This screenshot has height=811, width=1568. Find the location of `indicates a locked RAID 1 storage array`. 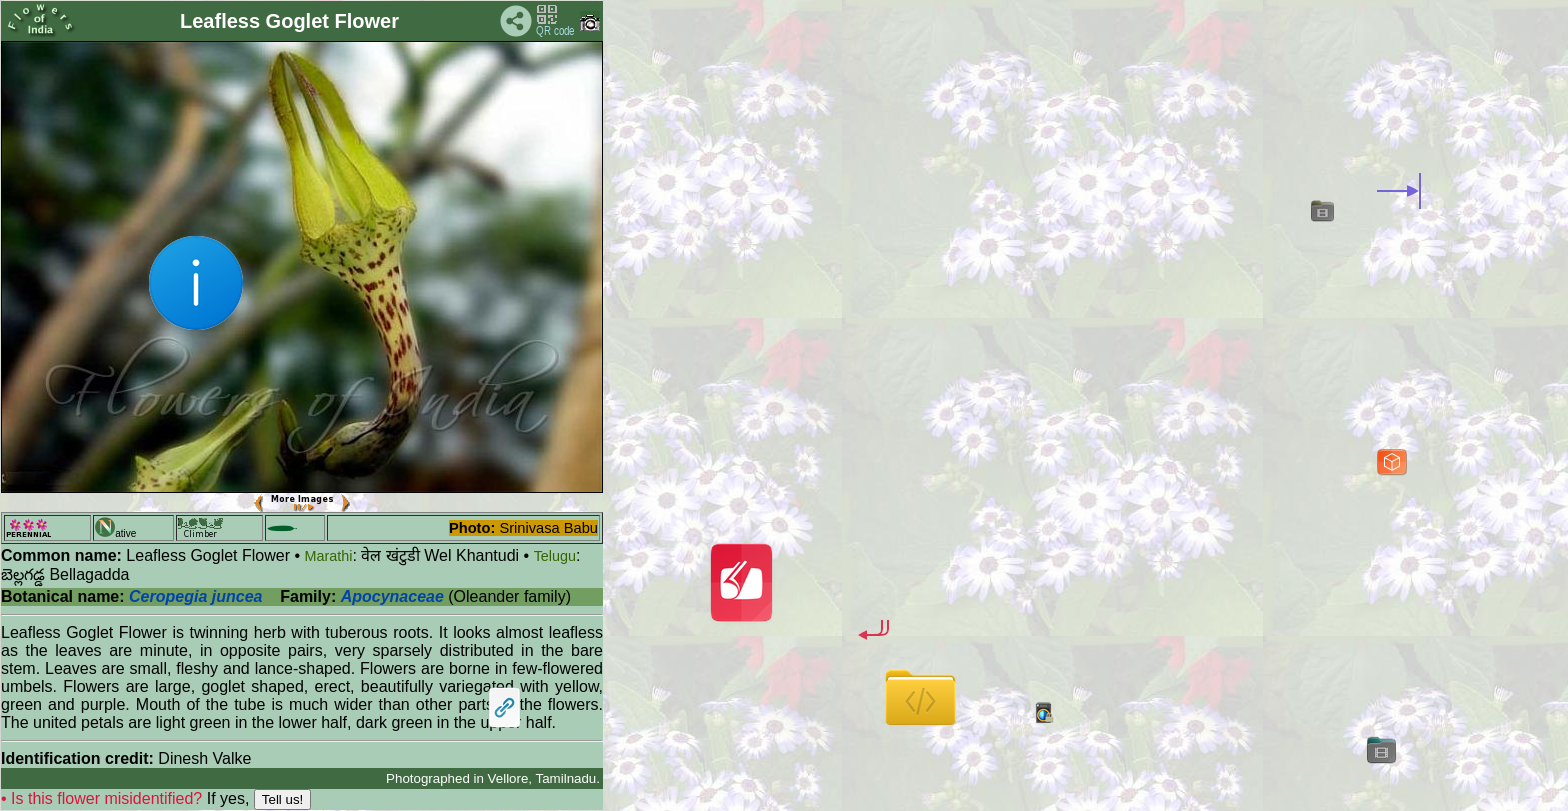

indicates a locked RAID 1 storage array is located at coordinates (1043, 712).